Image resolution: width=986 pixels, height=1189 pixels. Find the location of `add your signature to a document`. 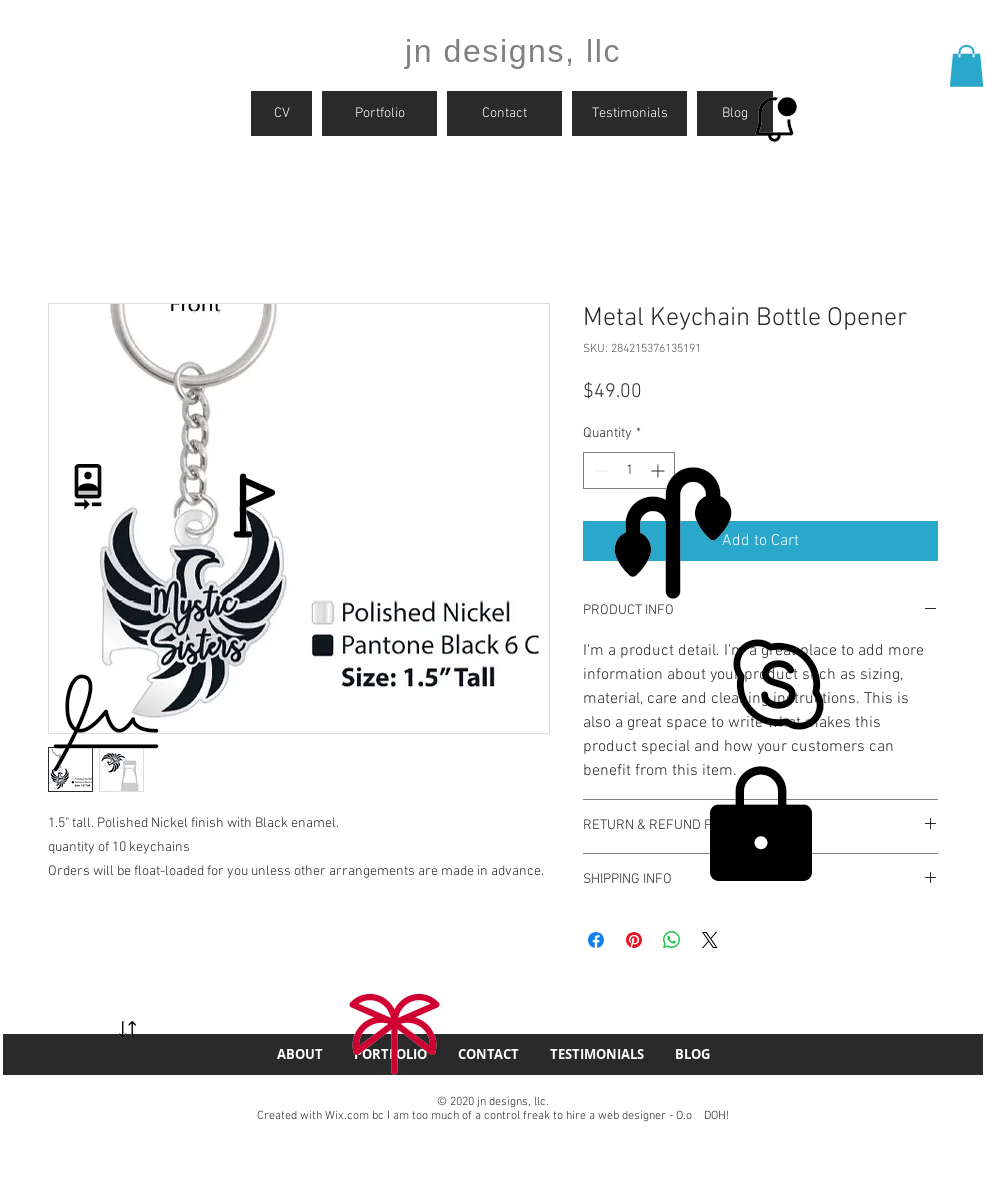

add your signature to a document is located at coordinates (106, 723).